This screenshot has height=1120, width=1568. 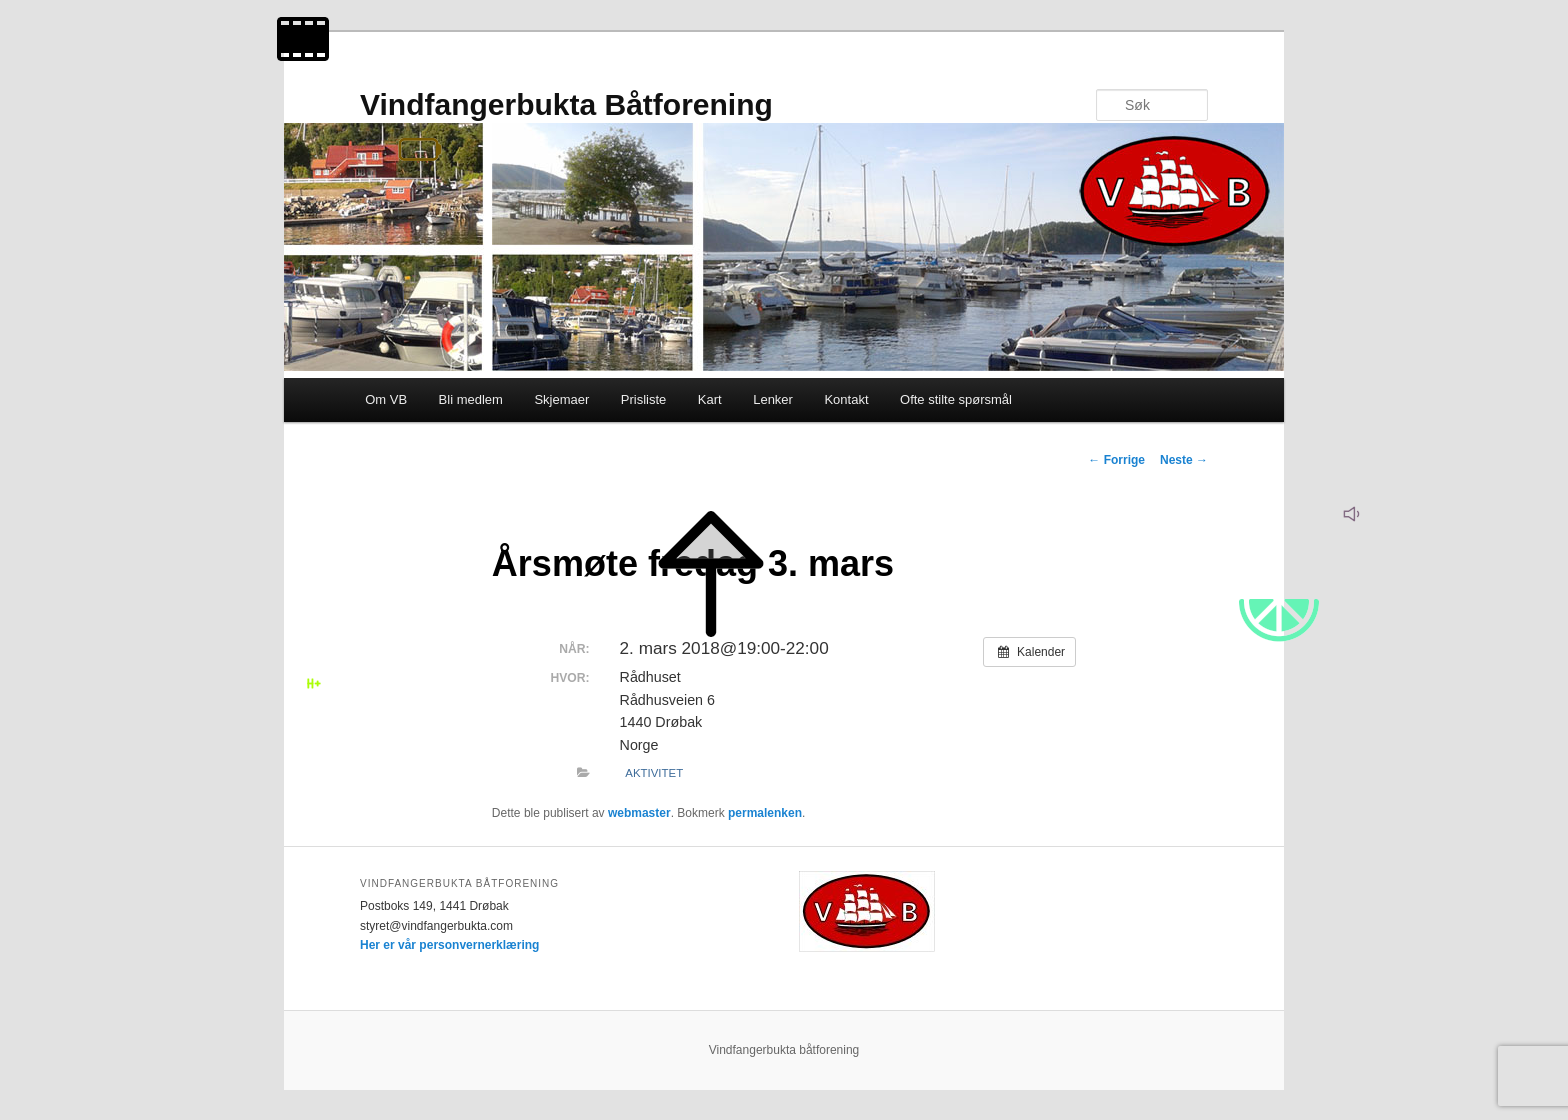 I want to click on decrease audio volume, so click(x=1351, y=514).